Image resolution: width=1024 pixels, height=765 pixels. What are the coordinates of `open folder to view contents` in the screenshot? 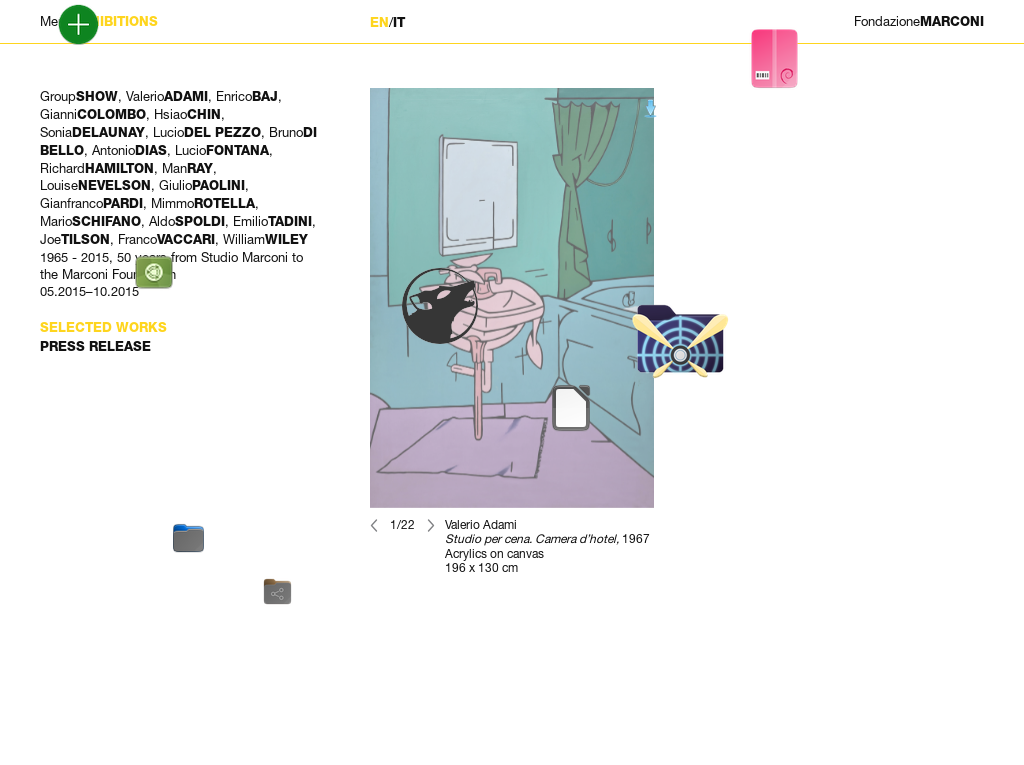 It's located at (188, 537).